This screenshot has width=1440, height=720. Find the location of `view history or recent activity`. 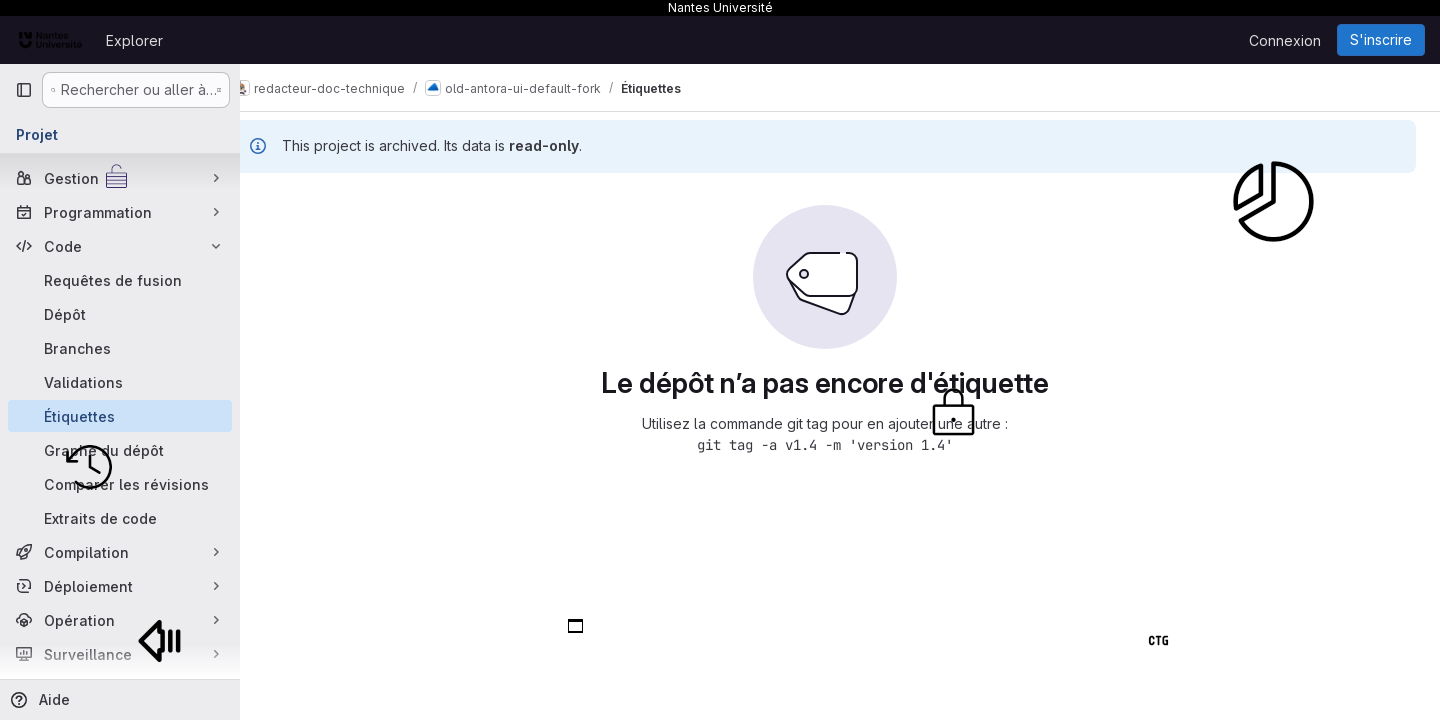

view history or recent activity is located at coordinates (90, 467).